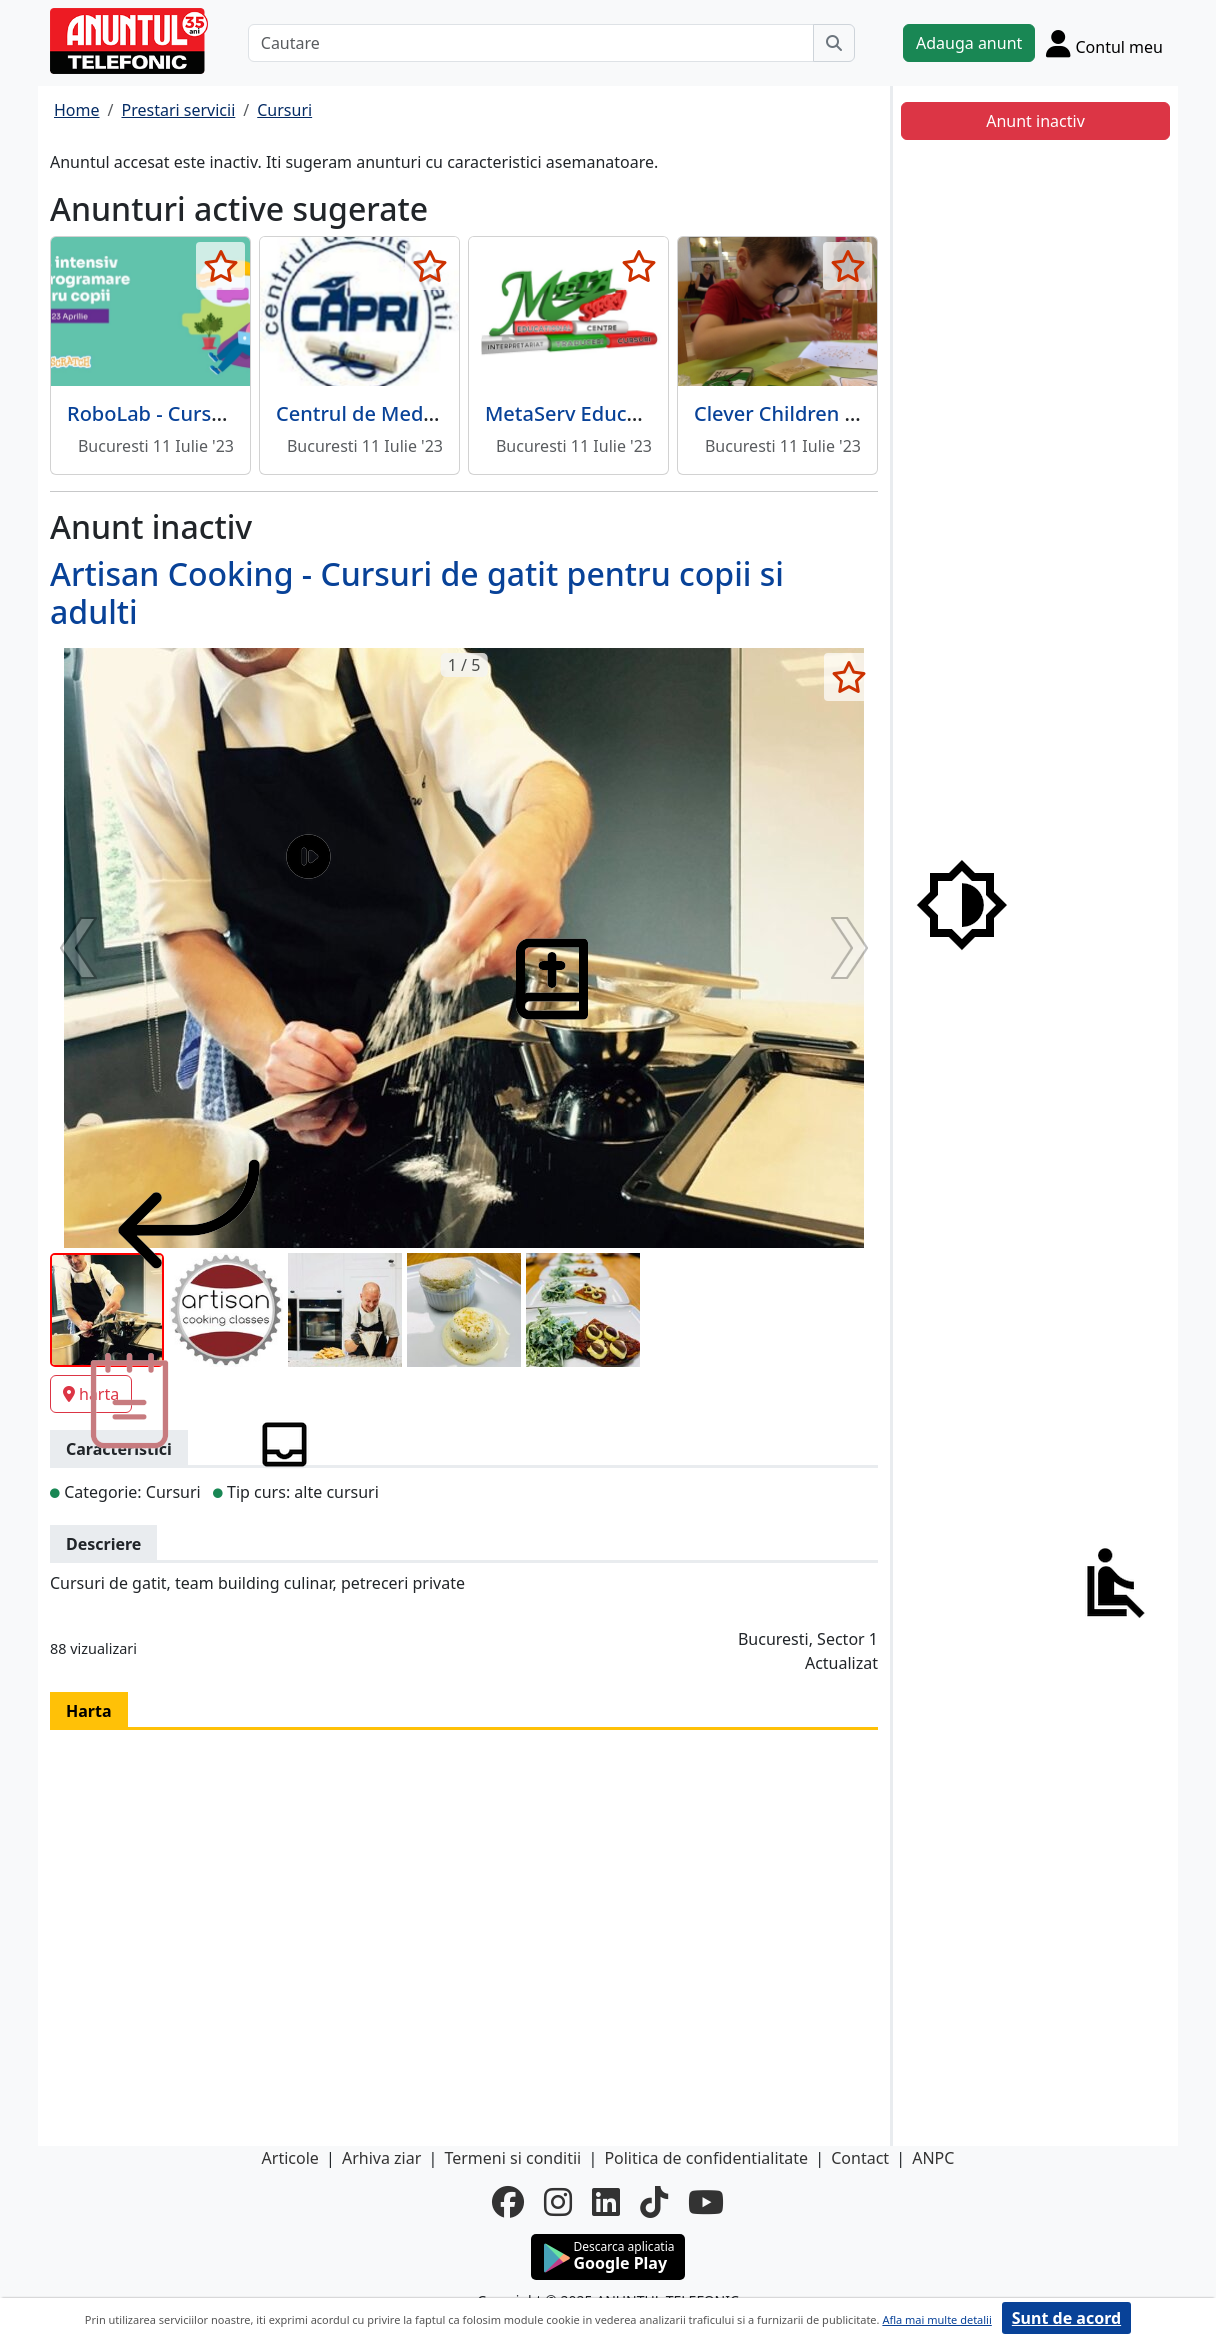 The height and width of the screenshot is (2352, 1216). I want to click on adjust screen brightness settings, so click(962, 905).